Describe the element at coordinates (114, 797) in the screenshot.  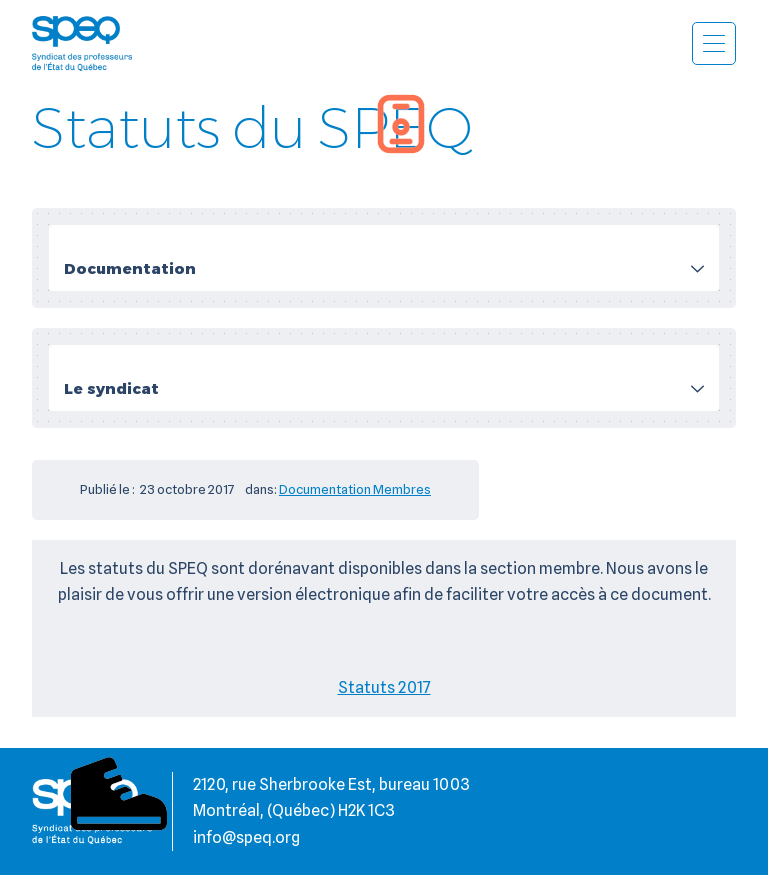
I see `access footwear or shoe products` at that location.